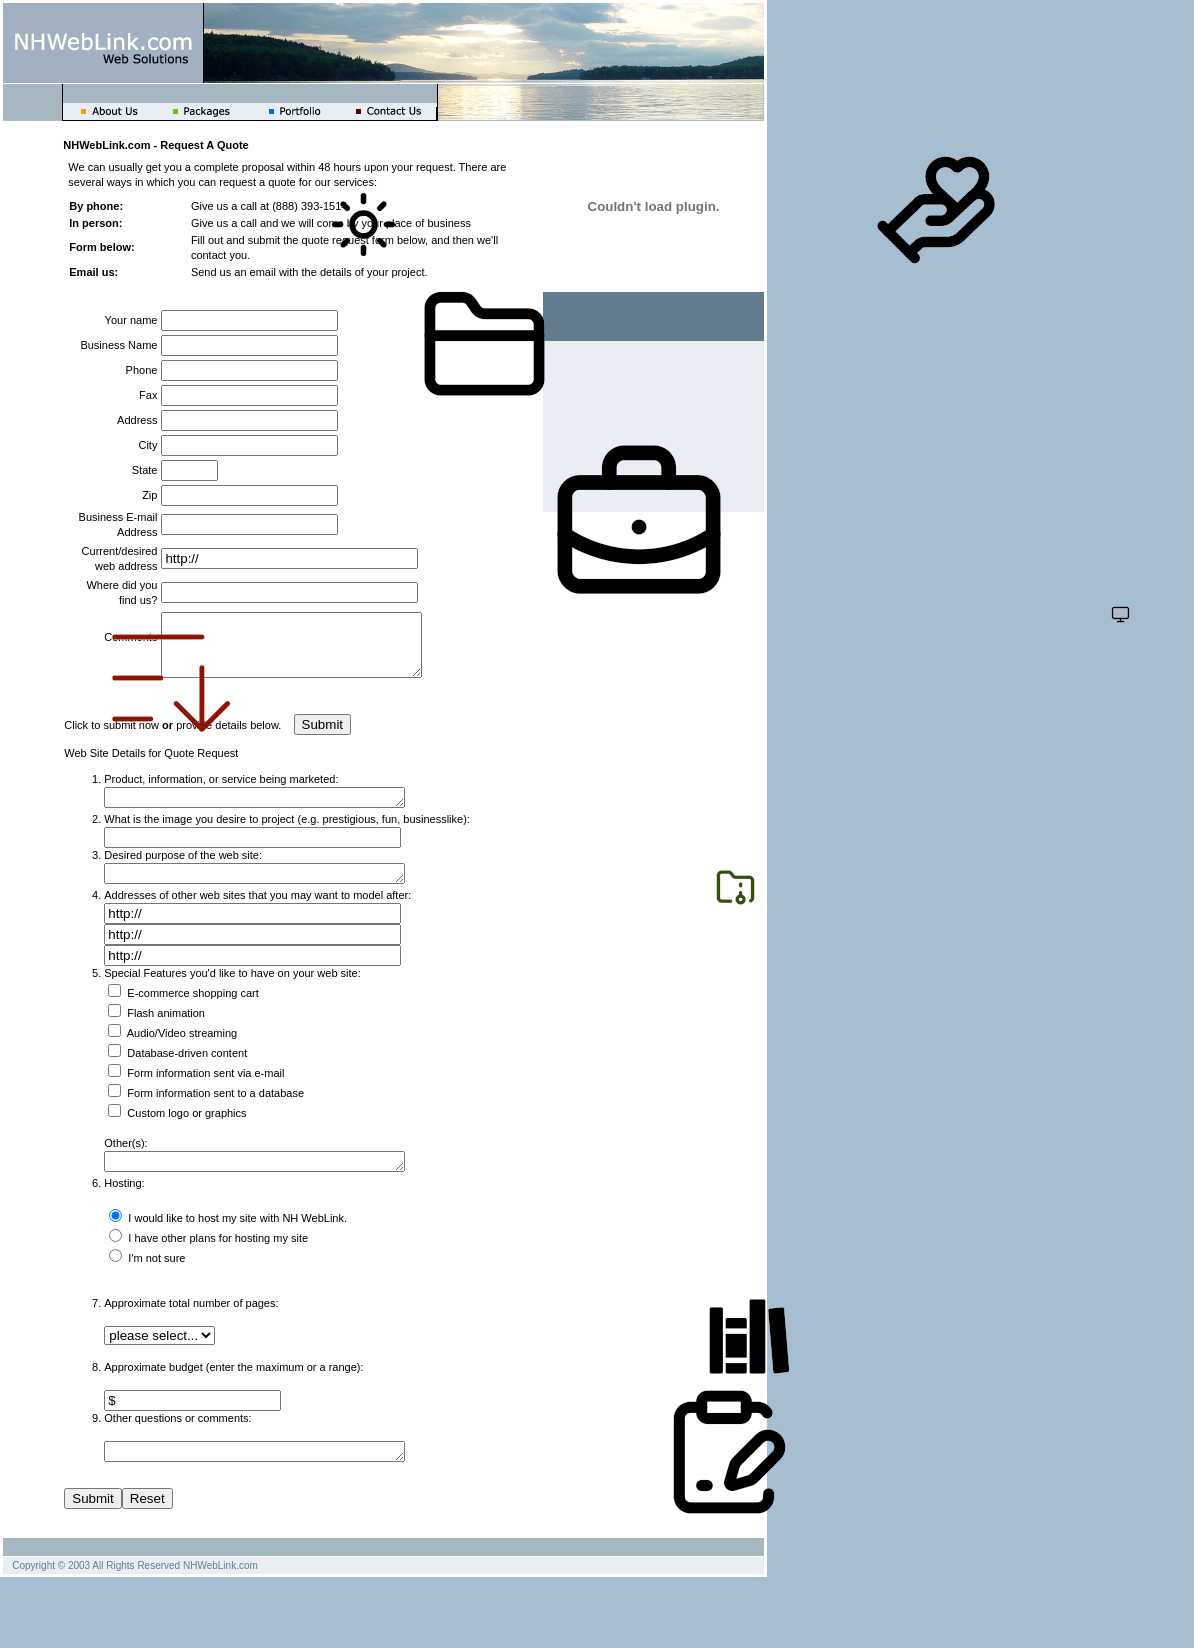 The width and height of the screenshot is (1194, 1648). I want to click on donate or give support, so click(936, 210).